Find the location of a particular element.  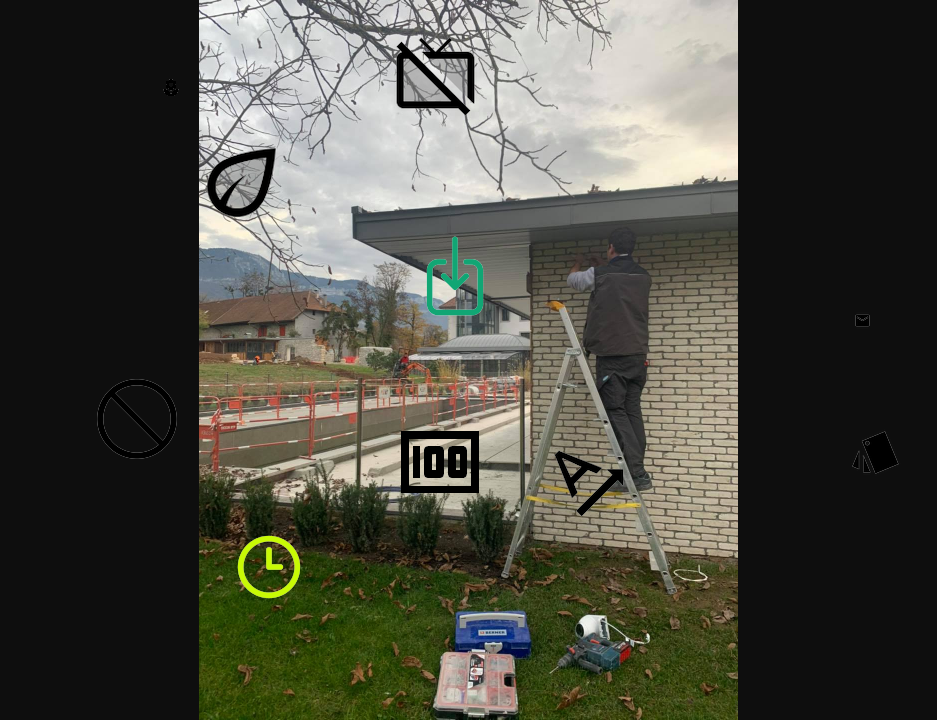

view current time is located at coordinates (269, 567).